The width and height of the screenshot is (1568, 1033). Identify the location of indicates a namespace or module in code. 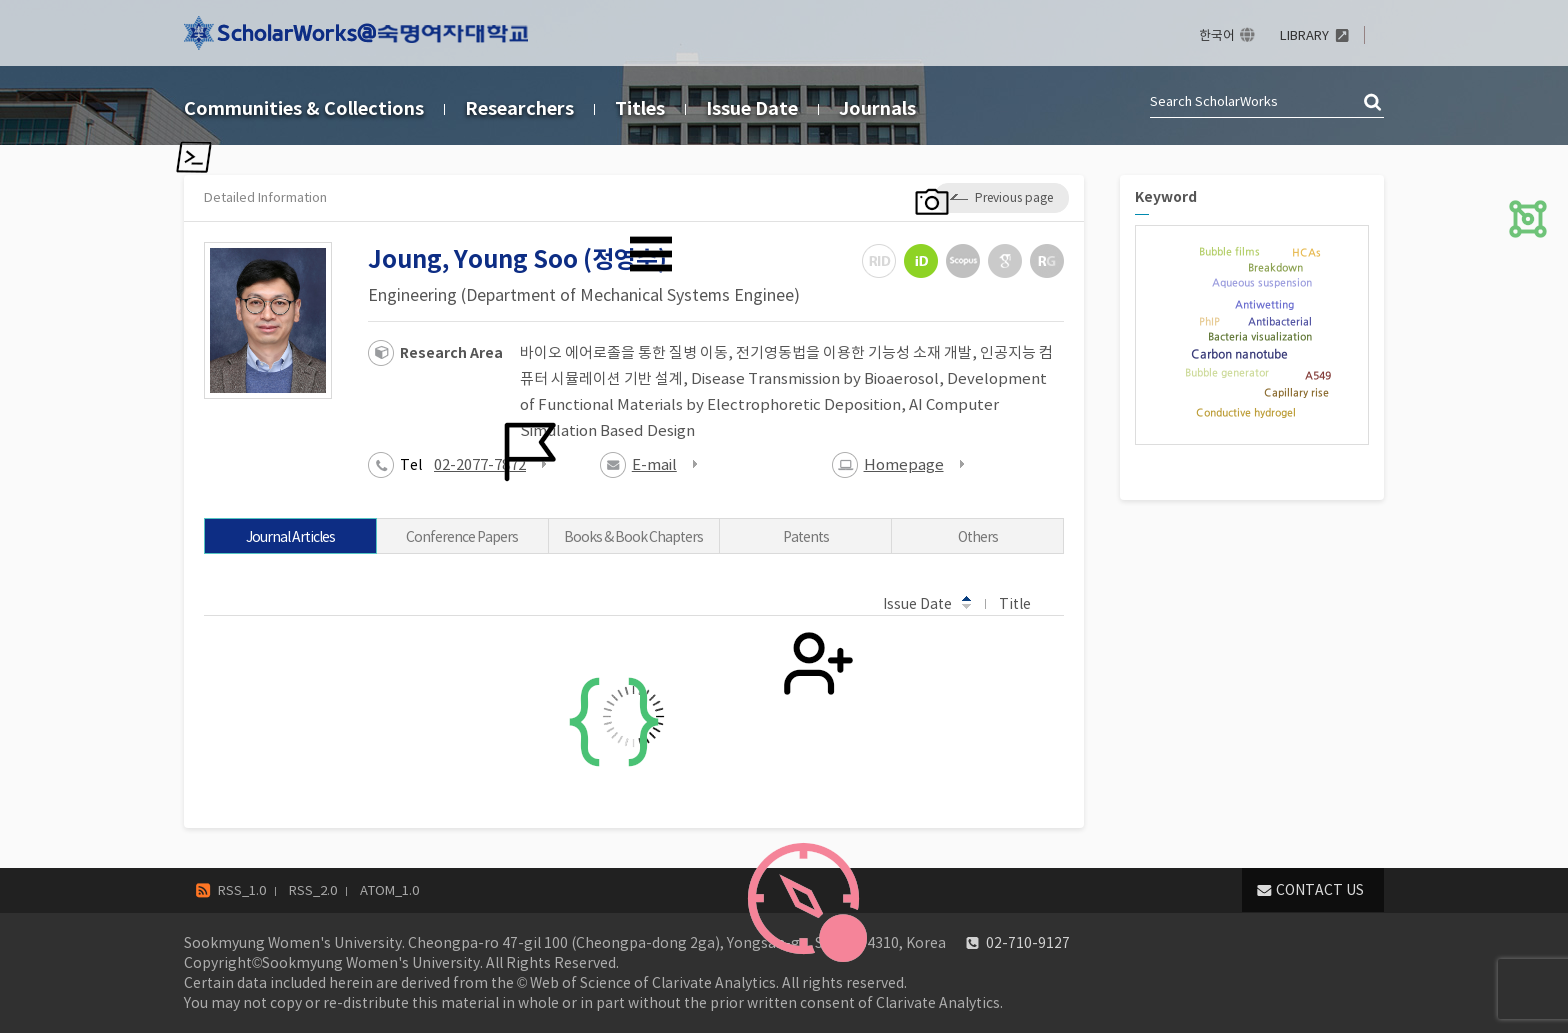
(614, 722).